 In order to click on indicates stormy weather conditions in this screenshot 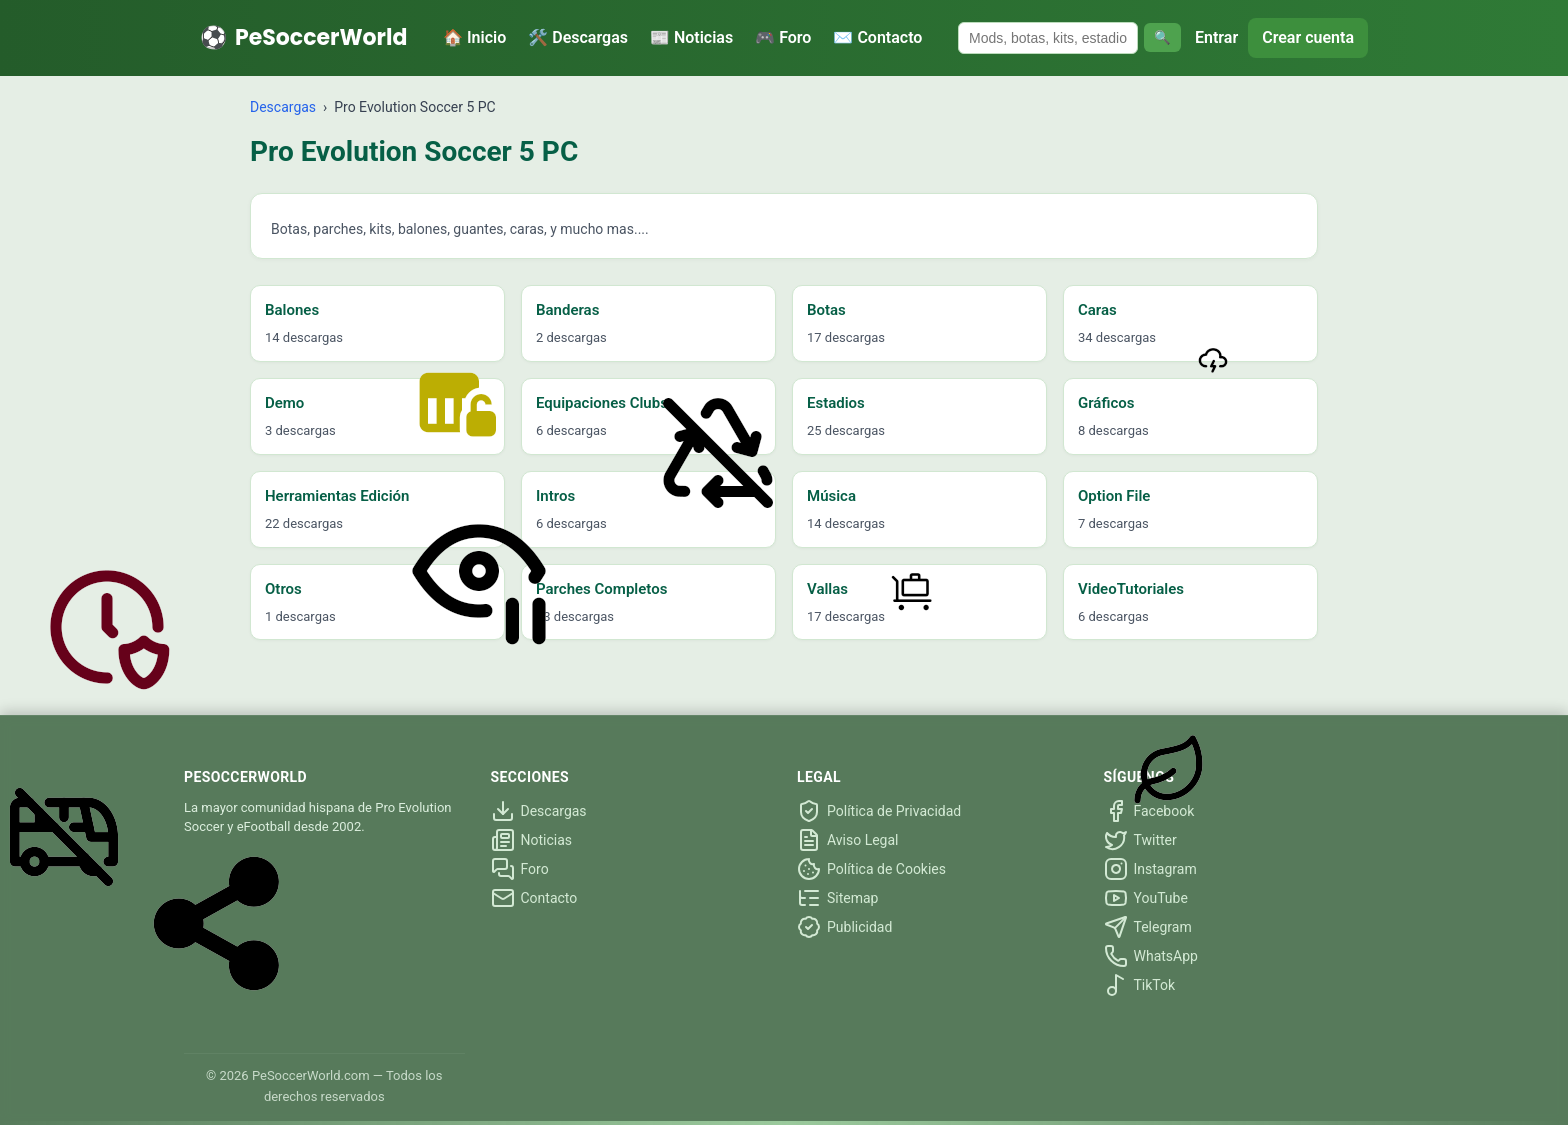, I will do `click(1212, 358)`.